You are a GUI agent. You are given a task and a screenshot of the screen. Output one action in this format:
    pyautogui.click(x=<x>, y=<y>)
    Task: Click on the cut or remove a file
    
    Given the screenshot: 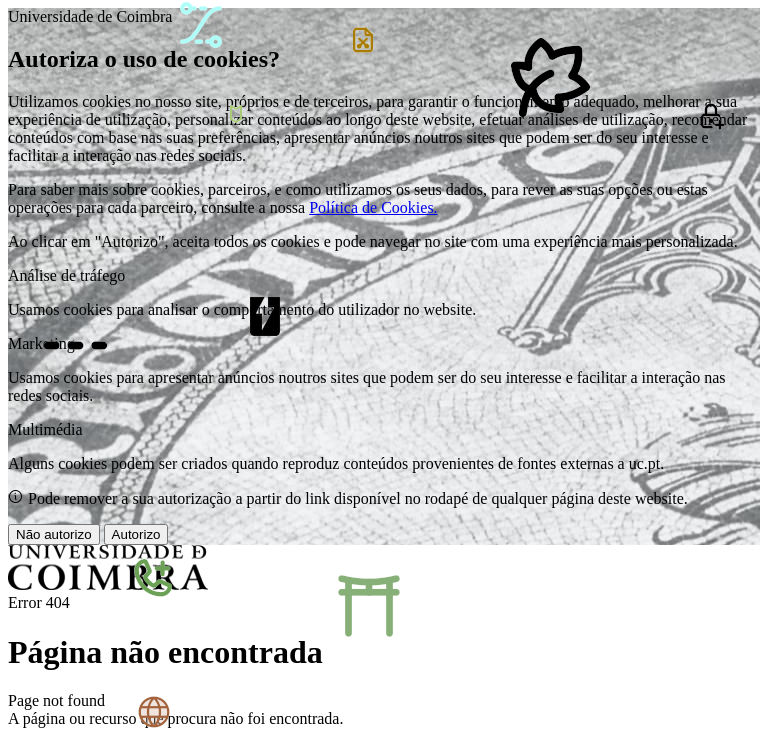 What is the action you would take?
    pyautogui.click(x=363, y=40)
    